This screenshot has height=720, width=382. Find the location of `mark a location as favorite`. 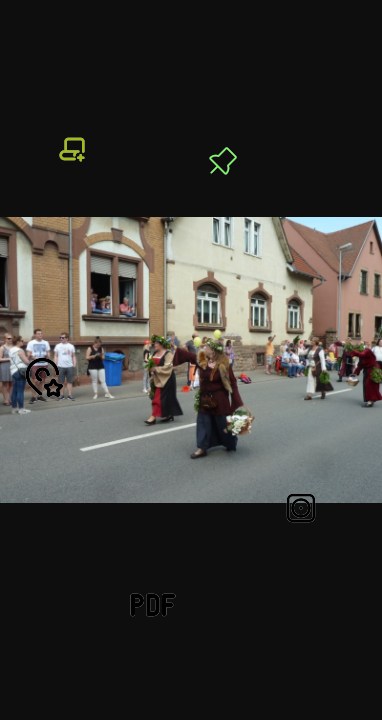

mark a location as favorite is located at coordinates (42, 376).